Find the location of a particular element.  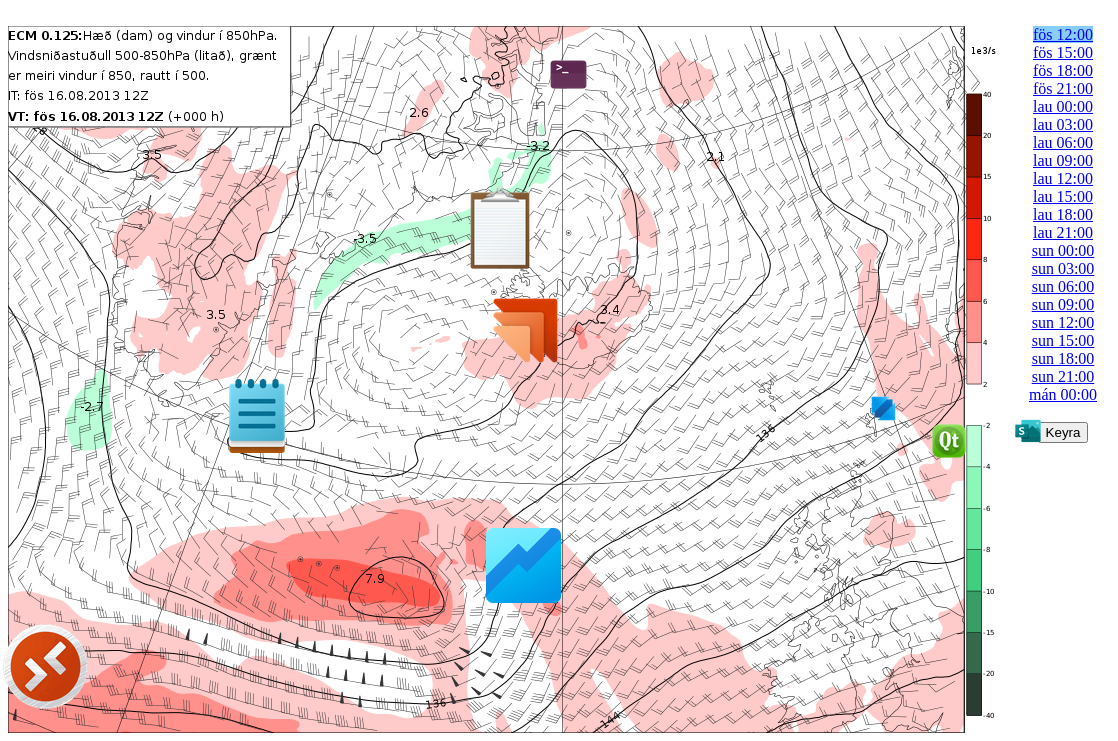

open internal company application is located at coordinates (883, 408).